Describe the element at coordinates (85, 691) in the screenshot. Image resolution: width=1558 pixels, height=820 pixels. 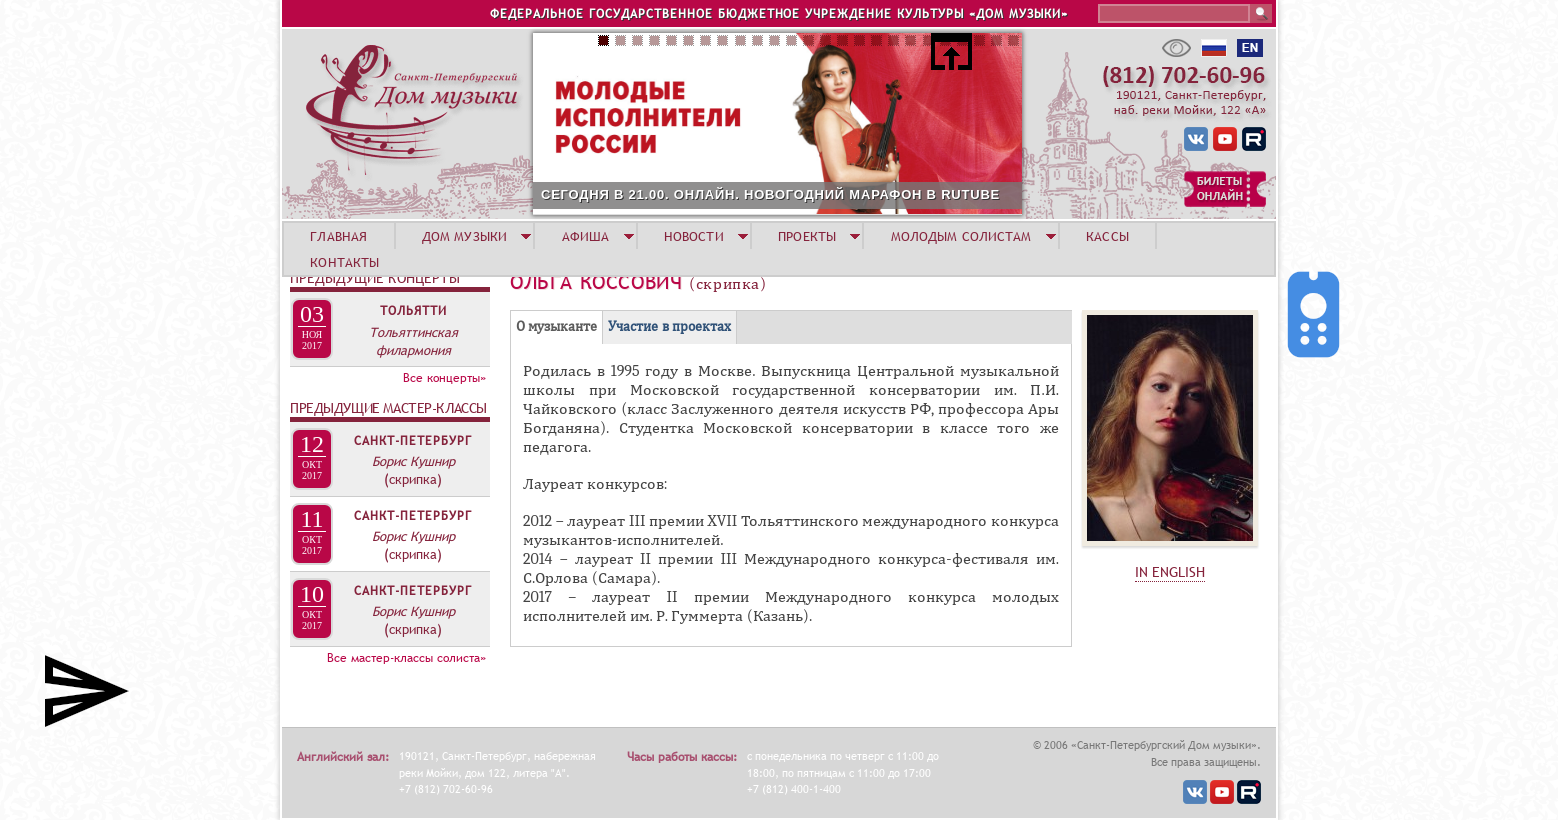
I see `send a message or email` at that location.